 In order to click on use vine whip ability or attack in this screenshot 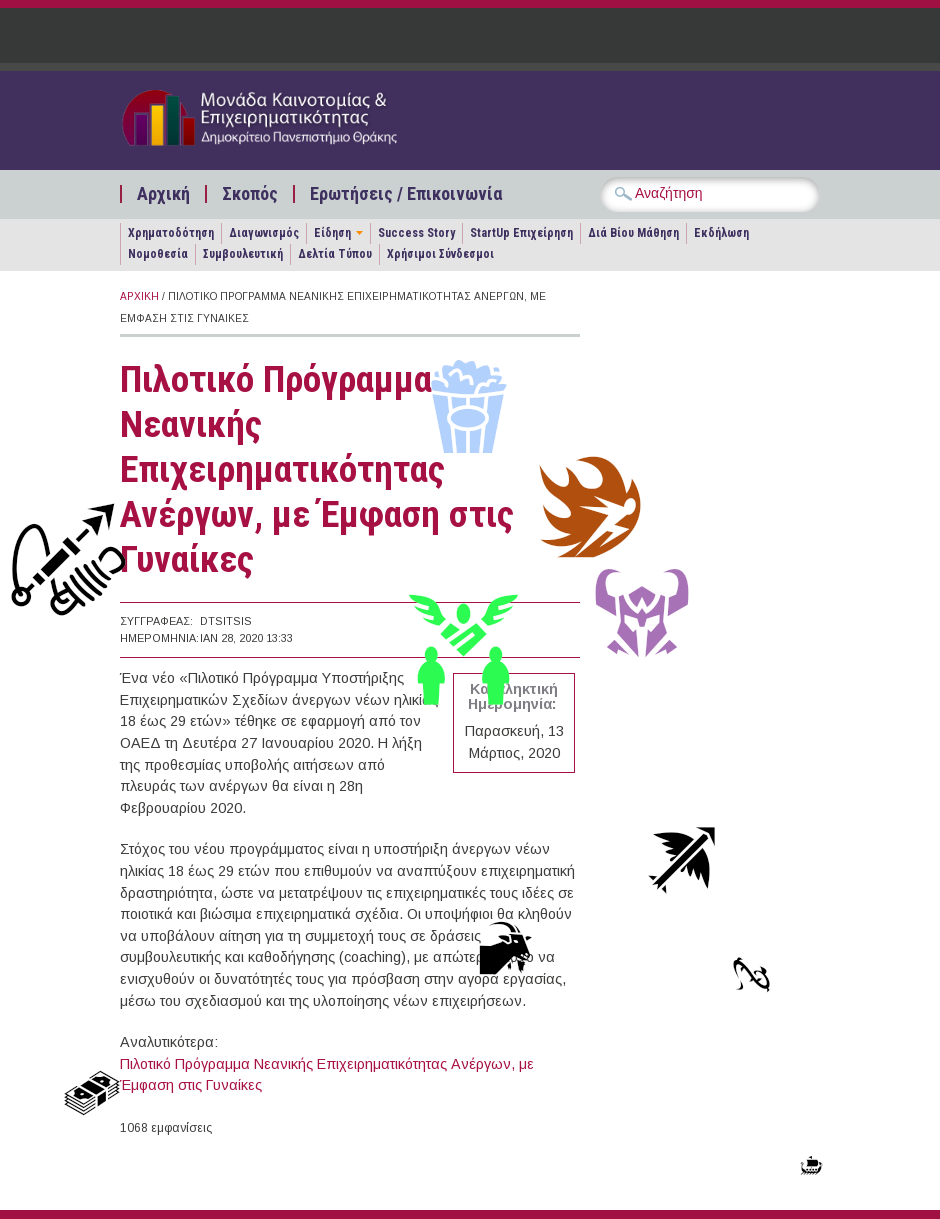, I will do `click(751, 974)`.